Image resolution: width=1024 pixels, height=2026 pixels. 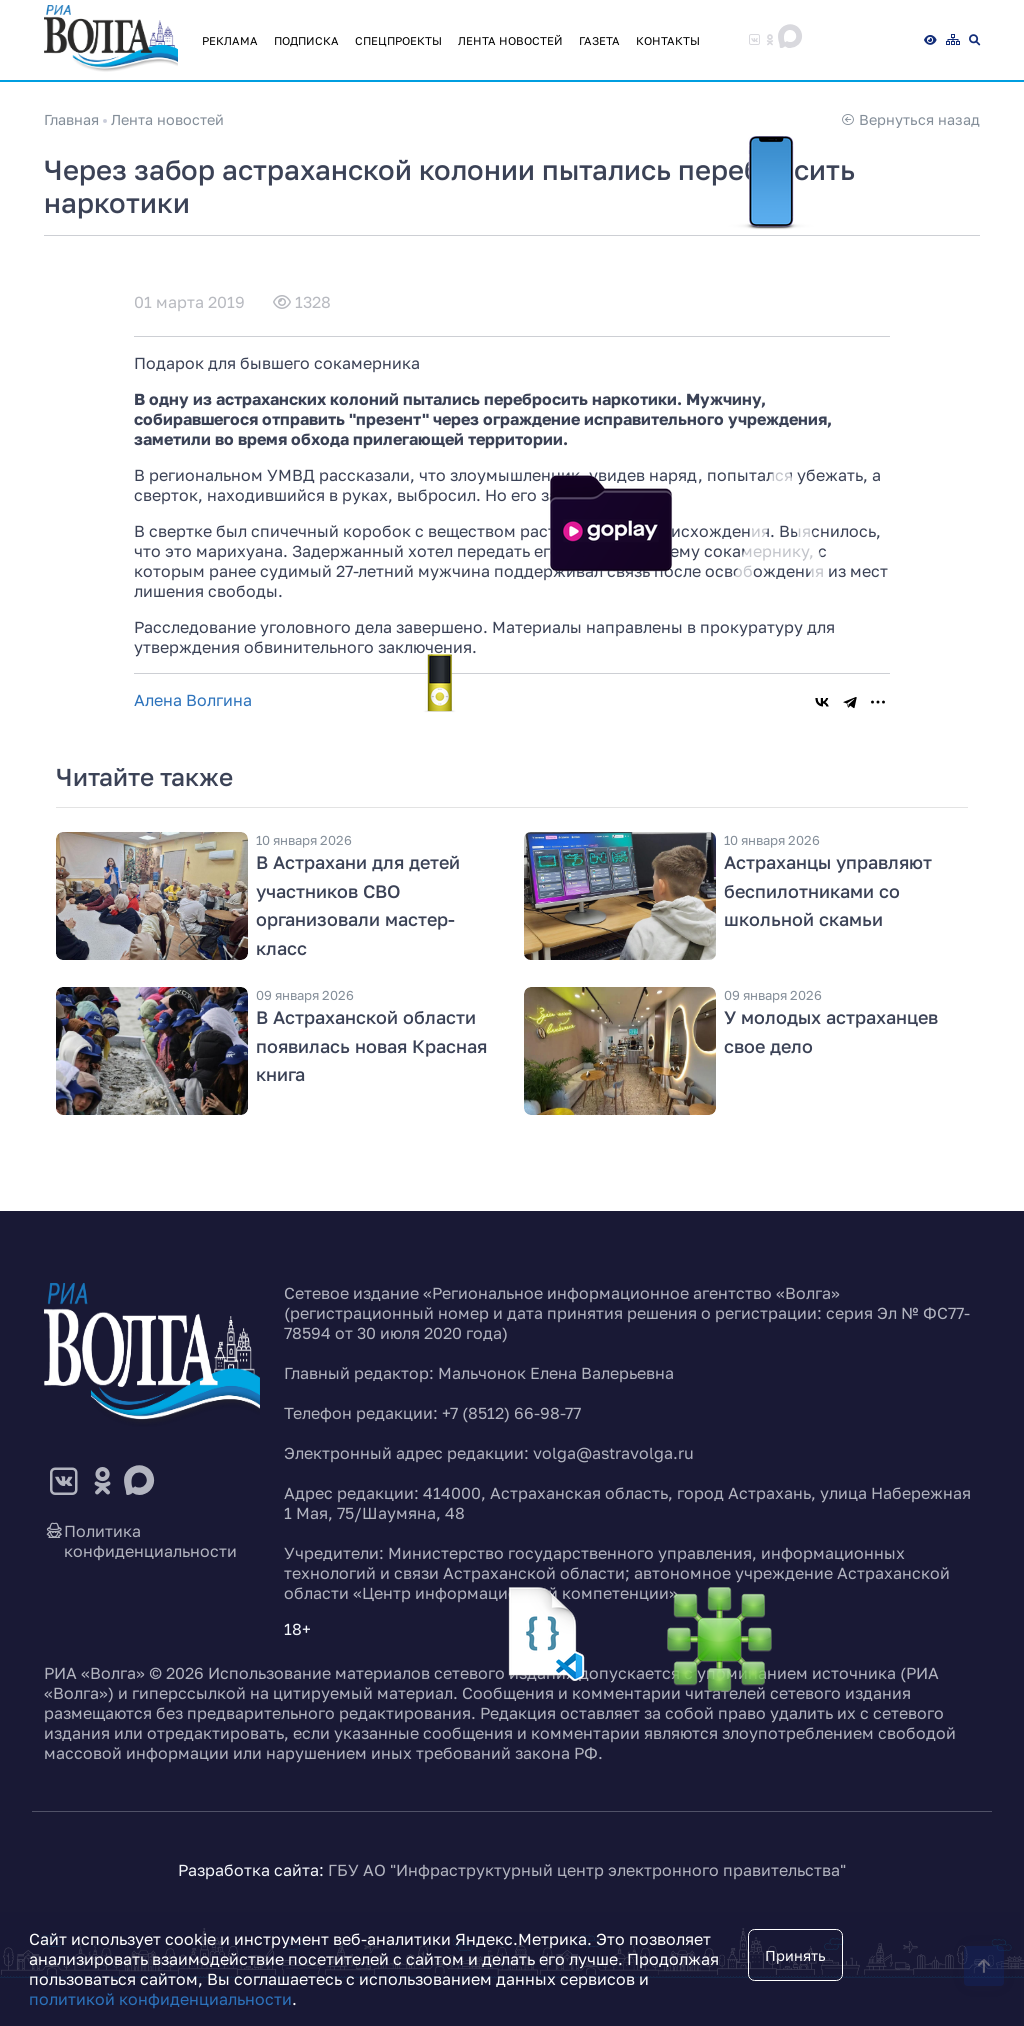 What do you see at coordinates (719, 1639) in the screenshot?
I see `sync or replicate media library across devices` at bounding box center [719, 1639].